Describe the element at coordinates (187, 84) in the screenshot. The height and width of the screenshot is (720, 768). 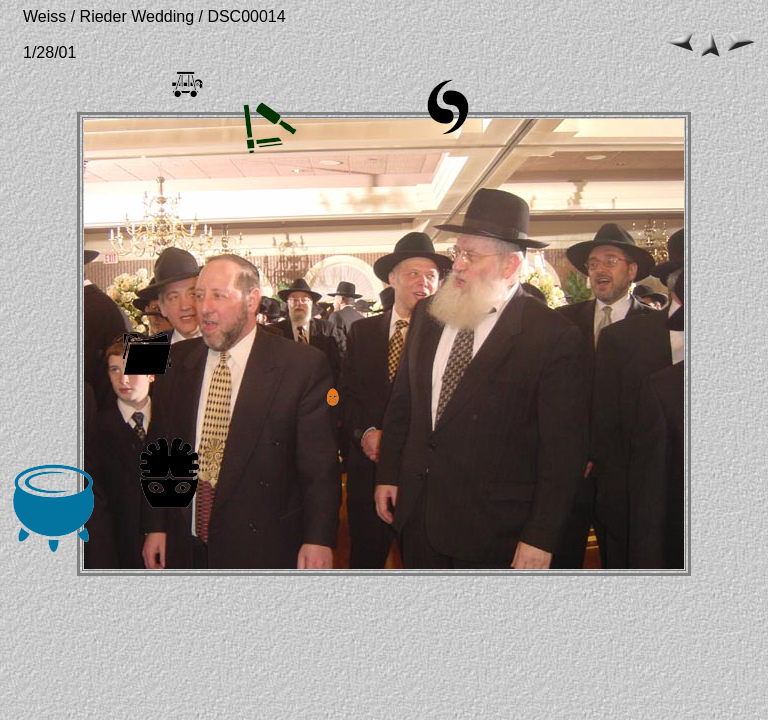
I see `select siege ram unit in strategy game` at that location.